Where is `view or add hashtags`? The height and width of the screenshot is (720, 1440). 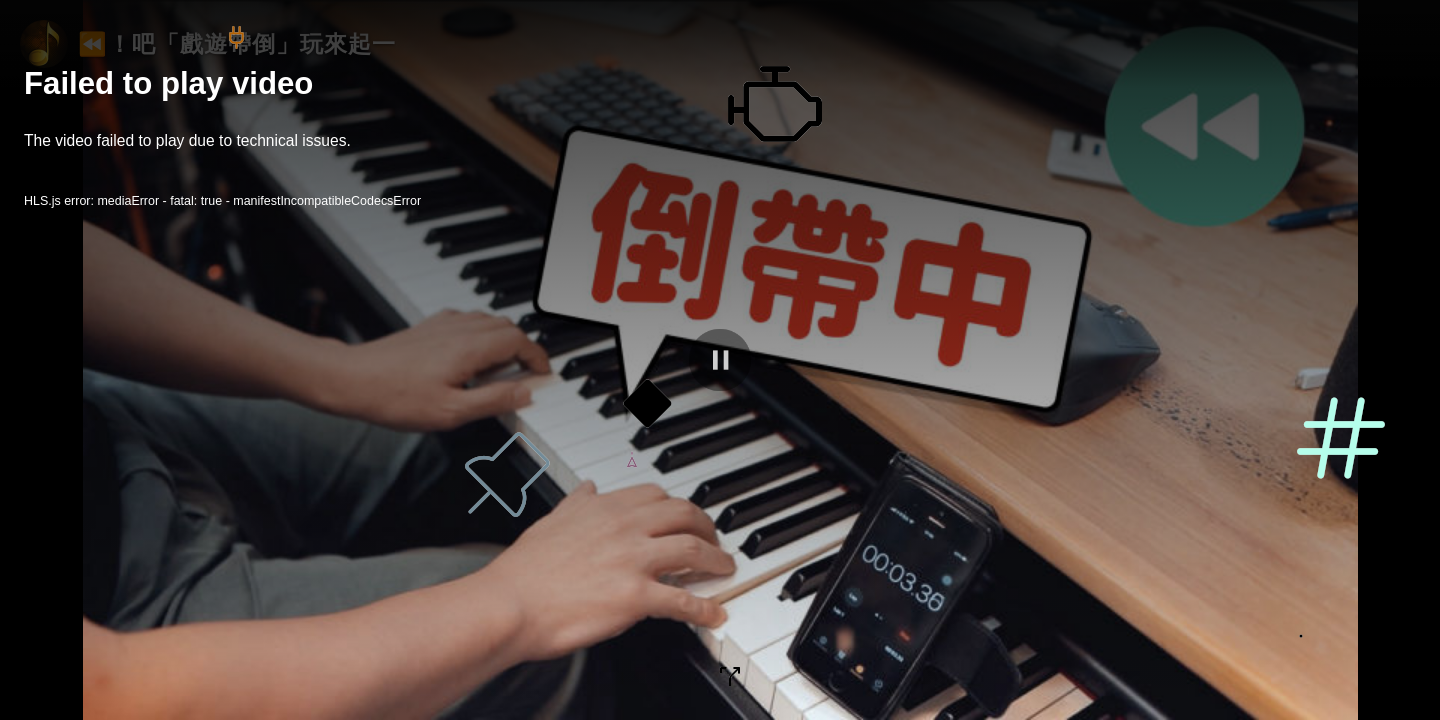 view or add hashtags is located at coordinates (1341, 438).